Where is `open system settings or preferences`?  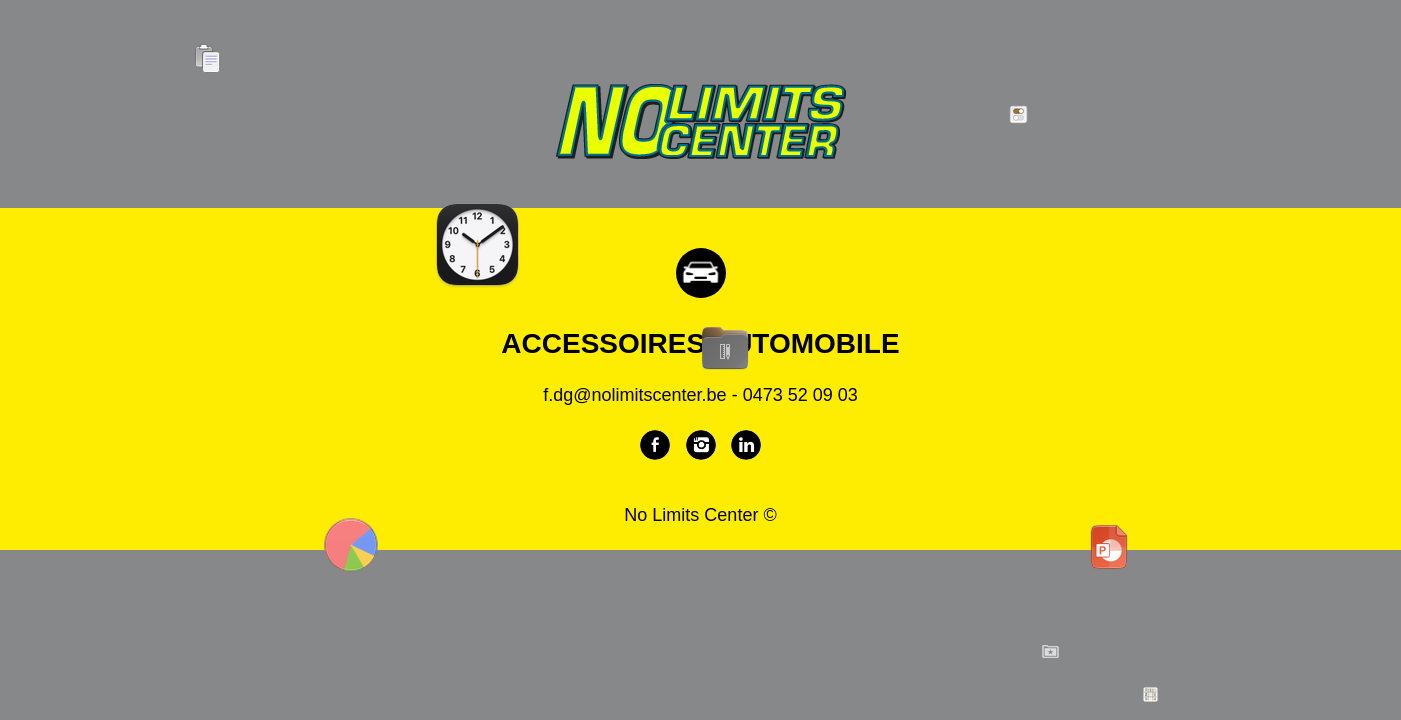 open system settings or preferences is located at coordinates (1018, 114).